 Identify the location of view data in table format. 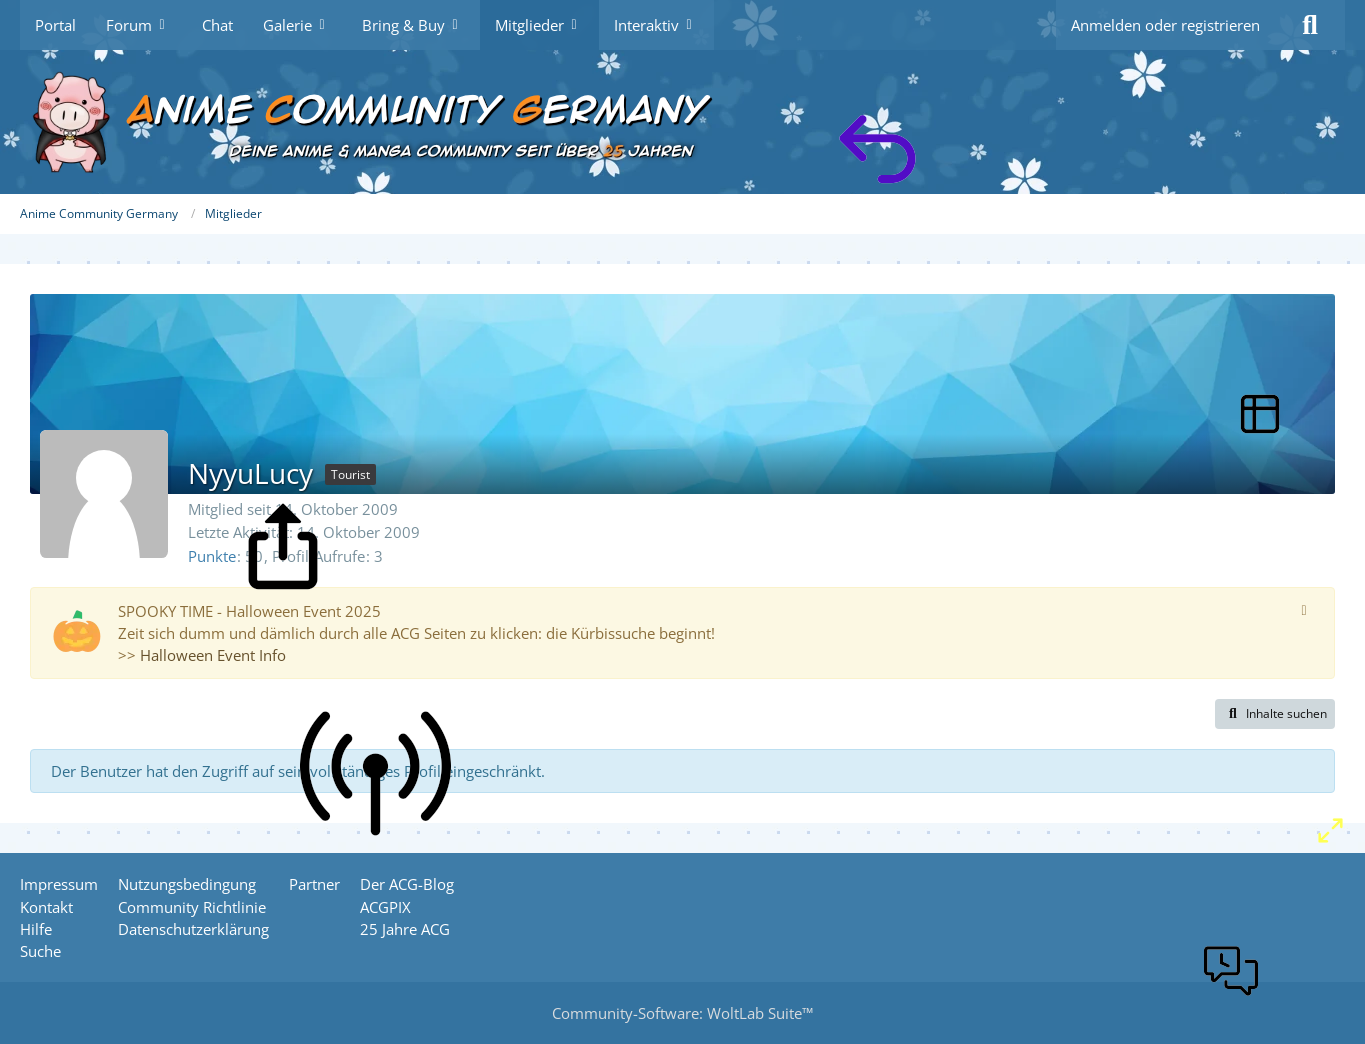
(1260, 414).